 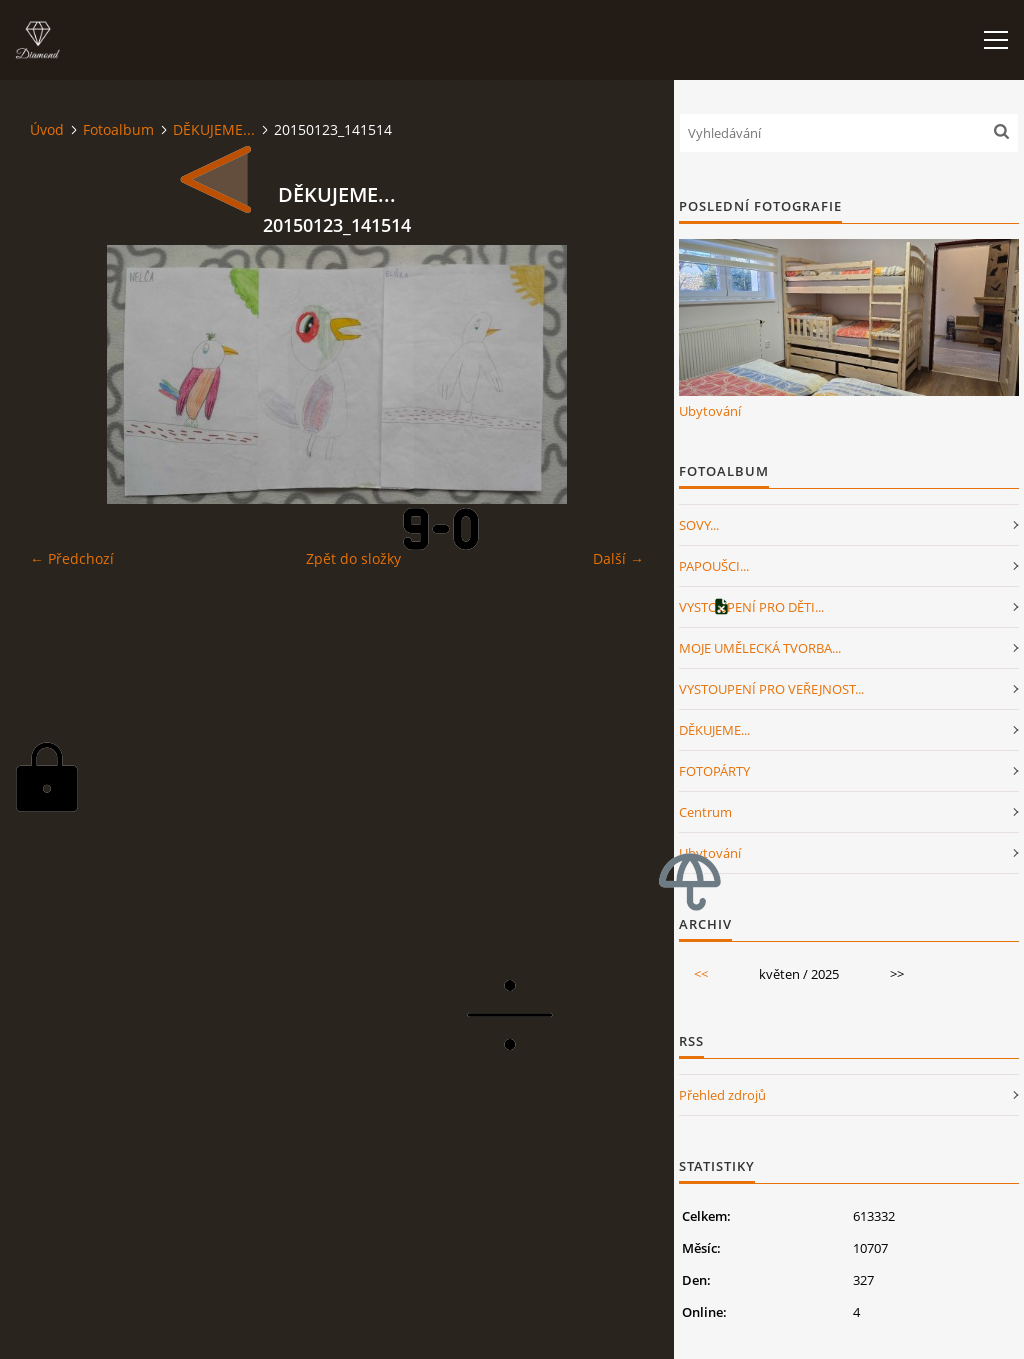 What do you see at coordinates (690, 882) in the screenshot?
I see `view weather protection or rain forecast` at bounding box center [690, 882].